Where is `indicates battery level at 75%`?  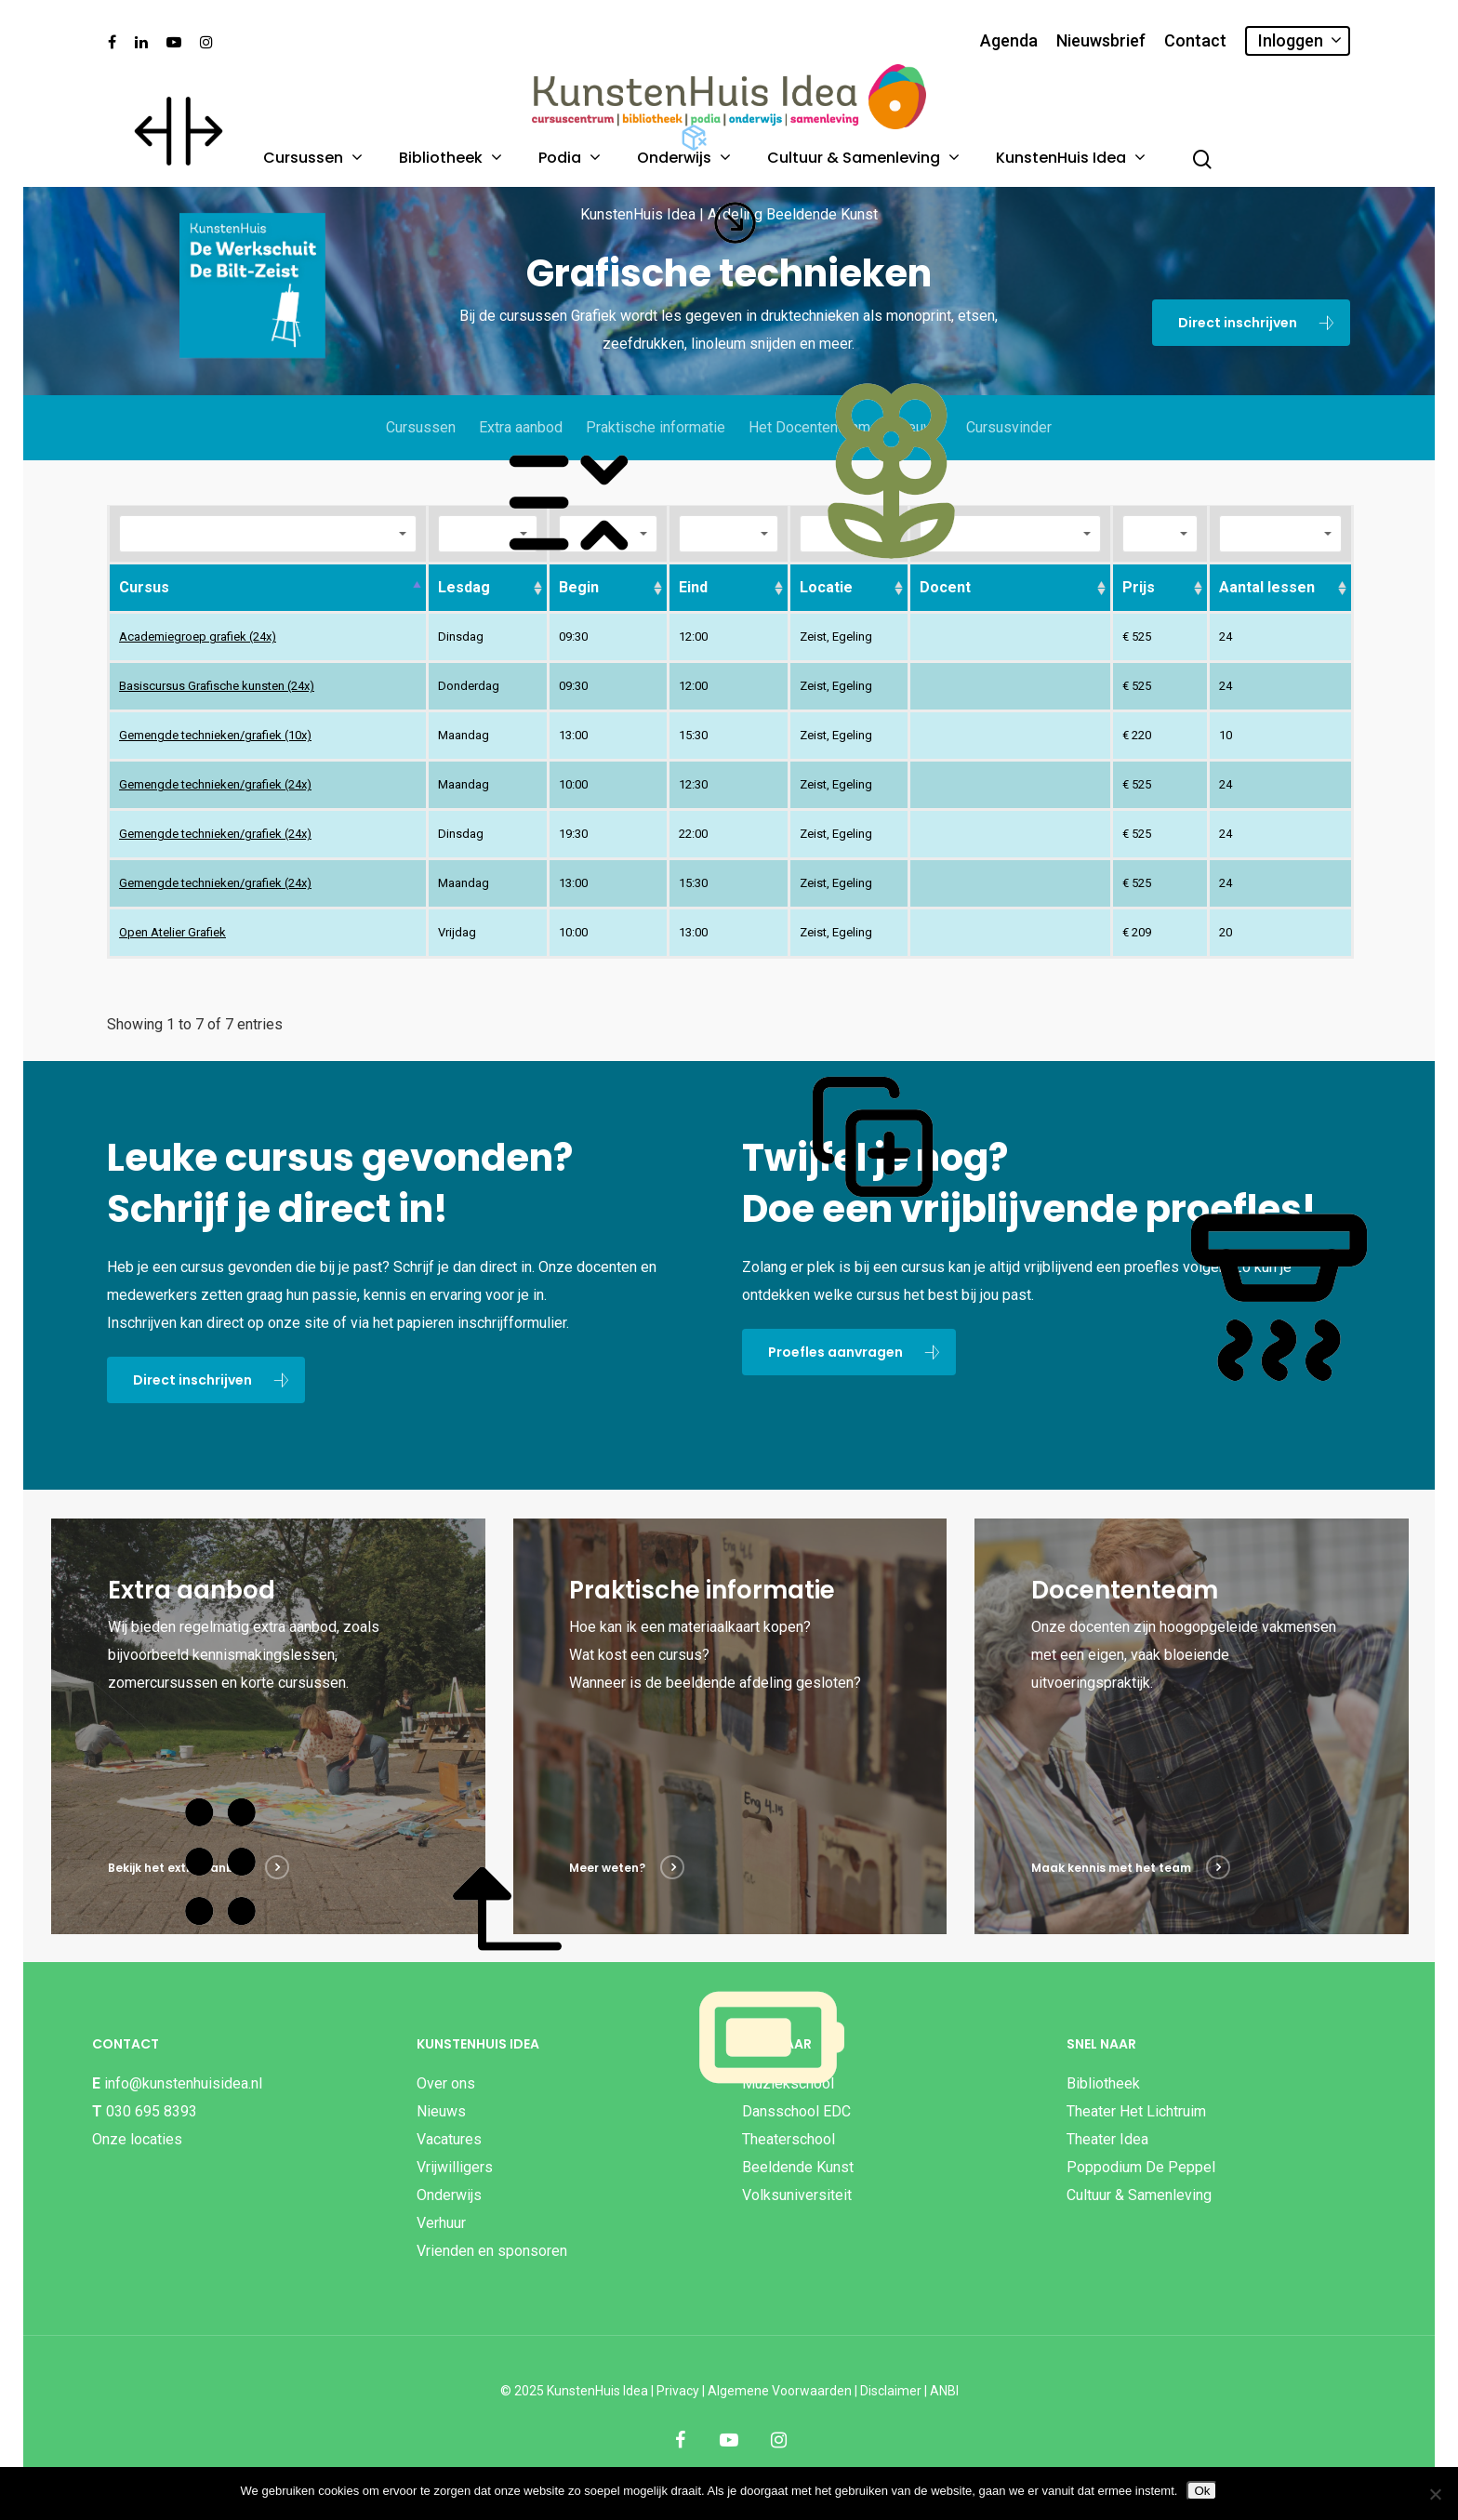
indicates battery level at 75% is located at coordinates (768, 2037).